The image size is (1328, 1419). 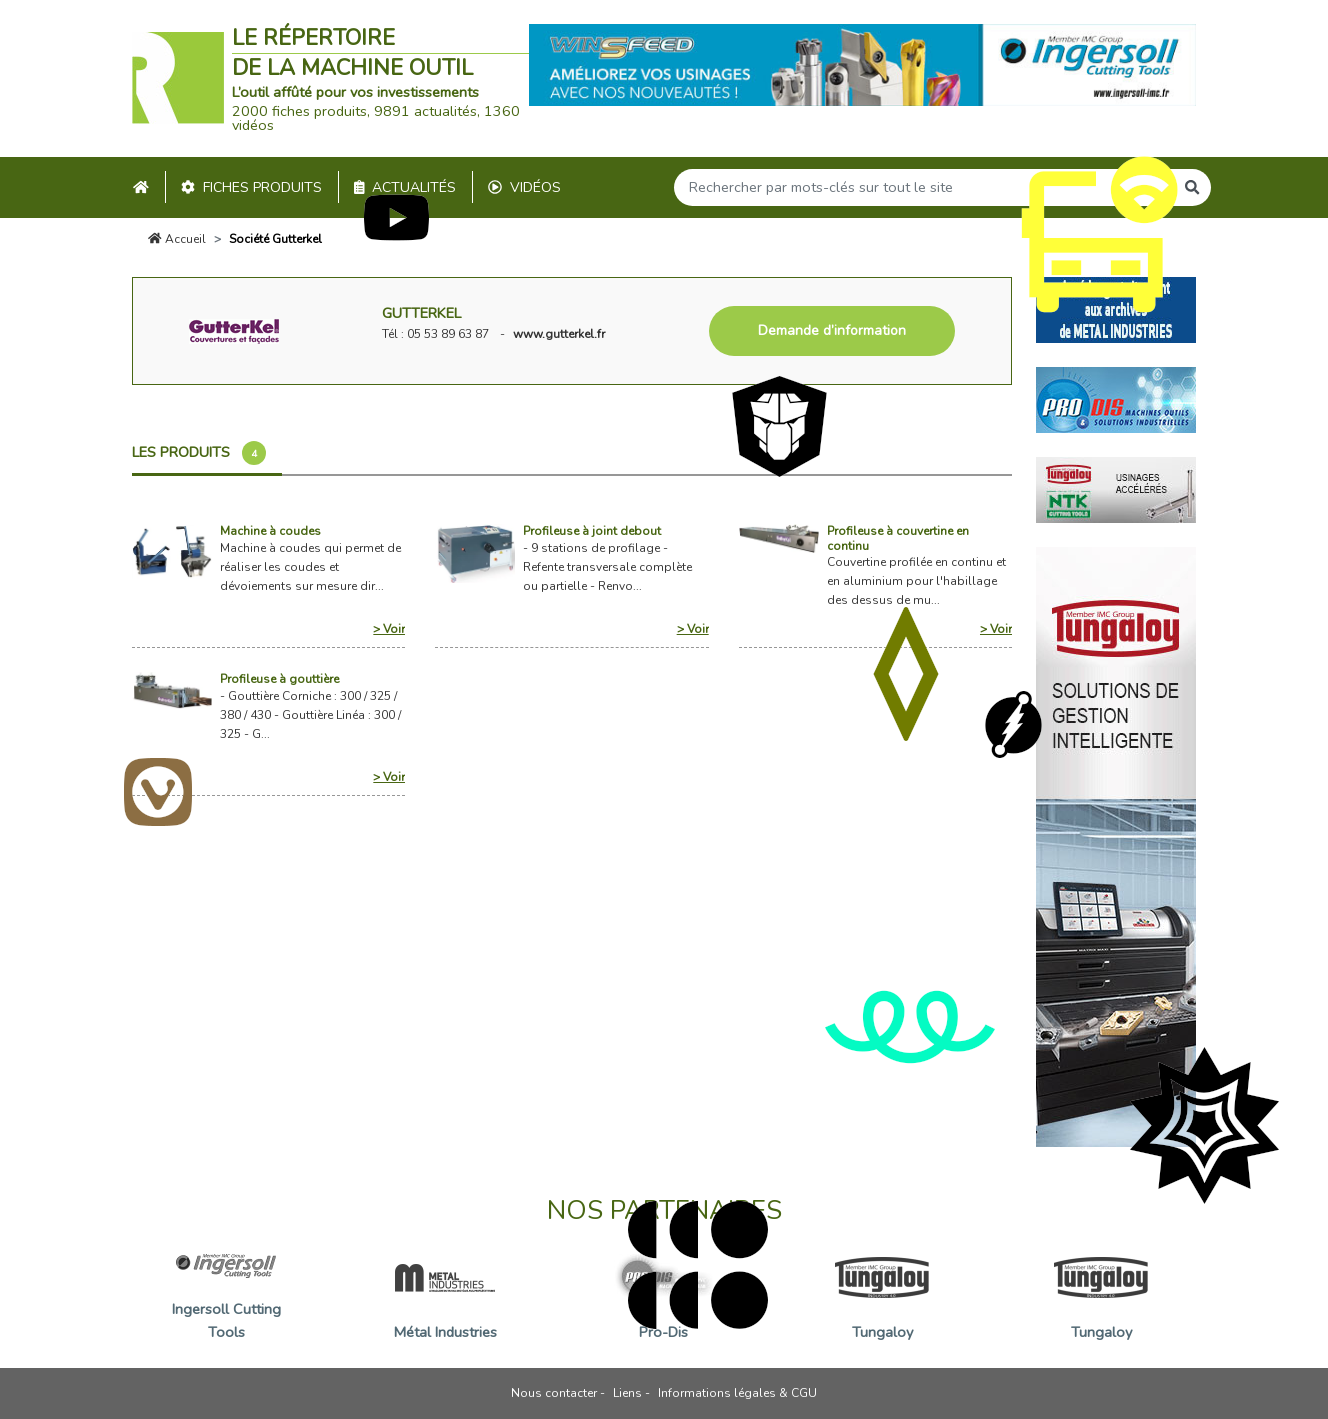 What do you see at coordinates (396, 217) in the screenshot?
I see `open YouTube app` at bounding box center [396, 217].